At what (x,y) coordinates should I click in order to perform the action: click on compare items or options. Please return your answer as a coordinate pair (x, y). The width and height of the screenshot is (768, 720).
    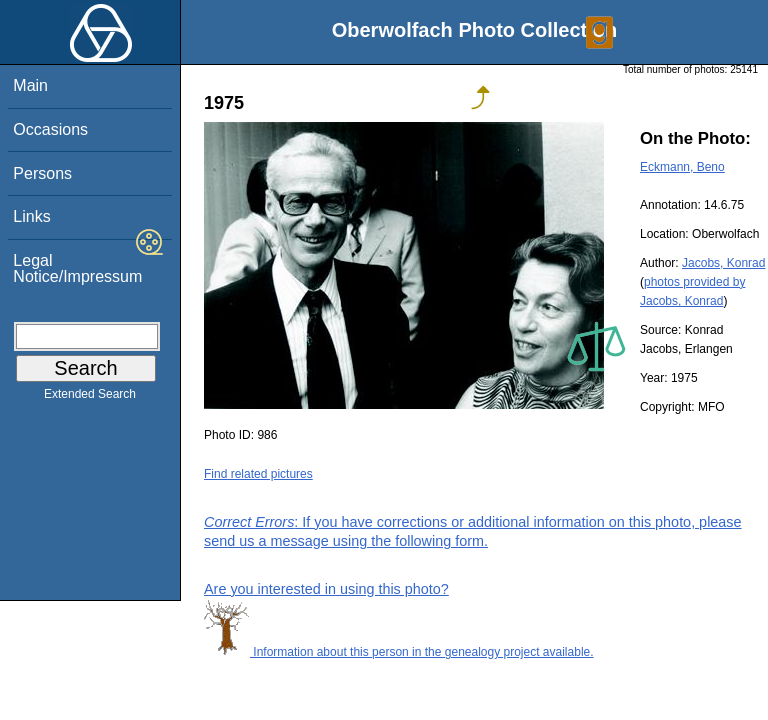
    Looking at the image, I should click on (596, 346).